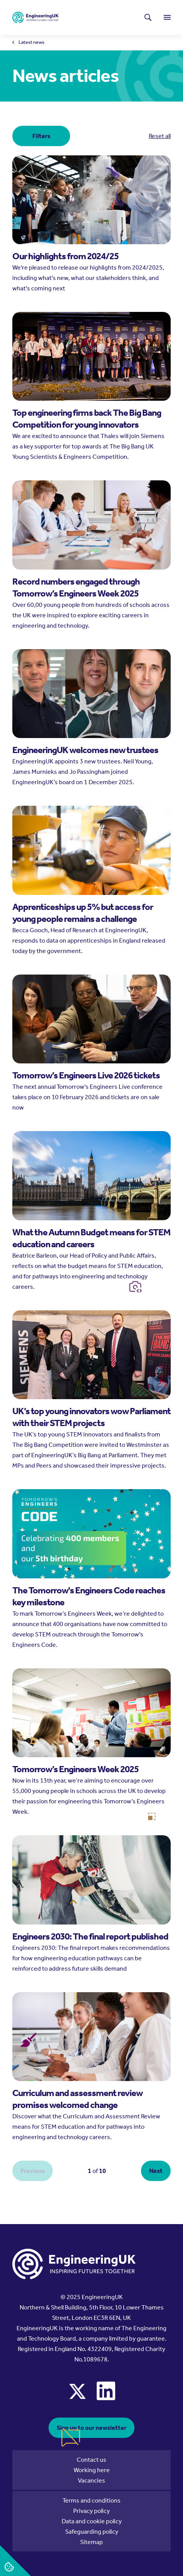  Describe the element at coordinates (13, 873) in the screenshot. I see `left mouse button click action` at that location.